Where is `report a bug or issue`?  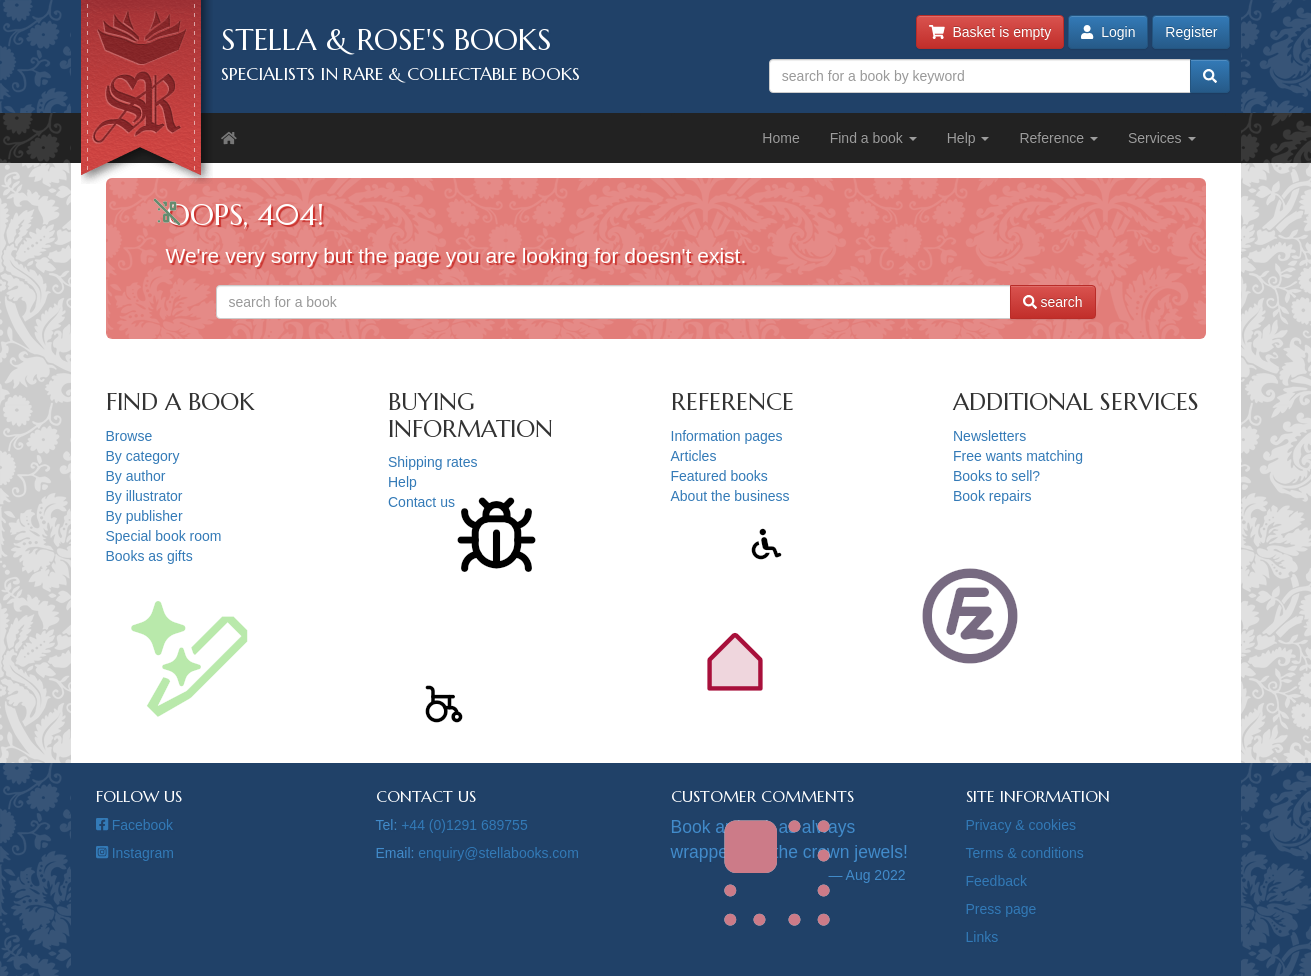 report a bug or issue is located at coordinates (496, 536).